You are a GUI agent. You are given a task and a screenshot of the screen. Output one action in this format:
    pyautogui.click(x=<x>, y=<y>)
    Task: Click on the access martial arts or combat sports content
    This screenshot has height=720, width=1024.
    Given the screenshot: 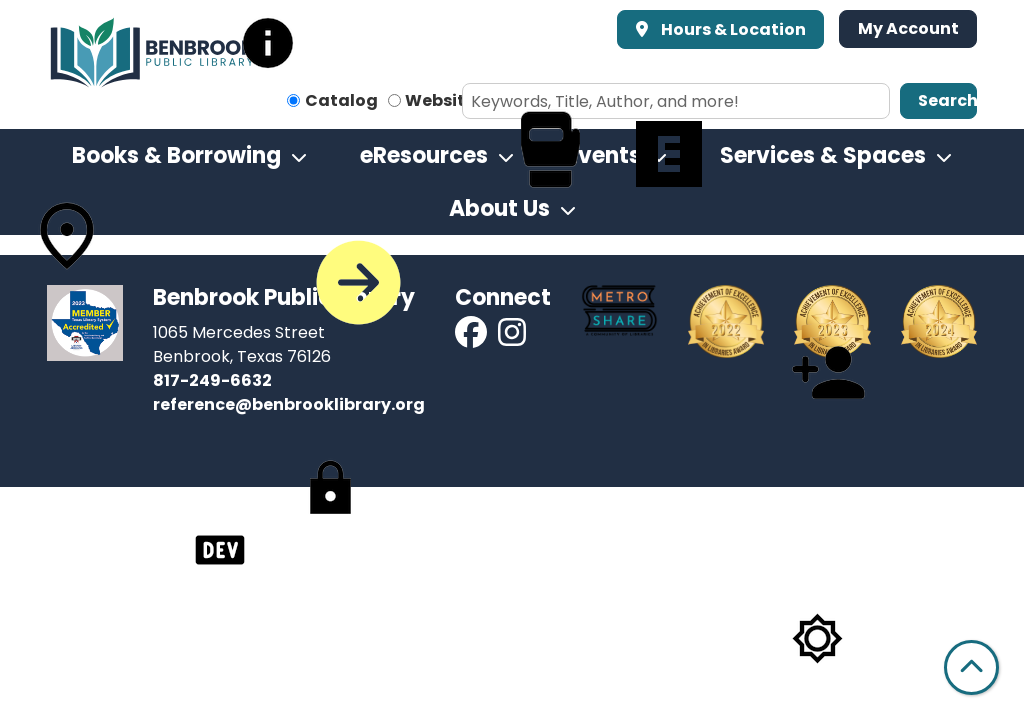 What is the action you would take?
    pyautogui.click(x=550, y=149)
    